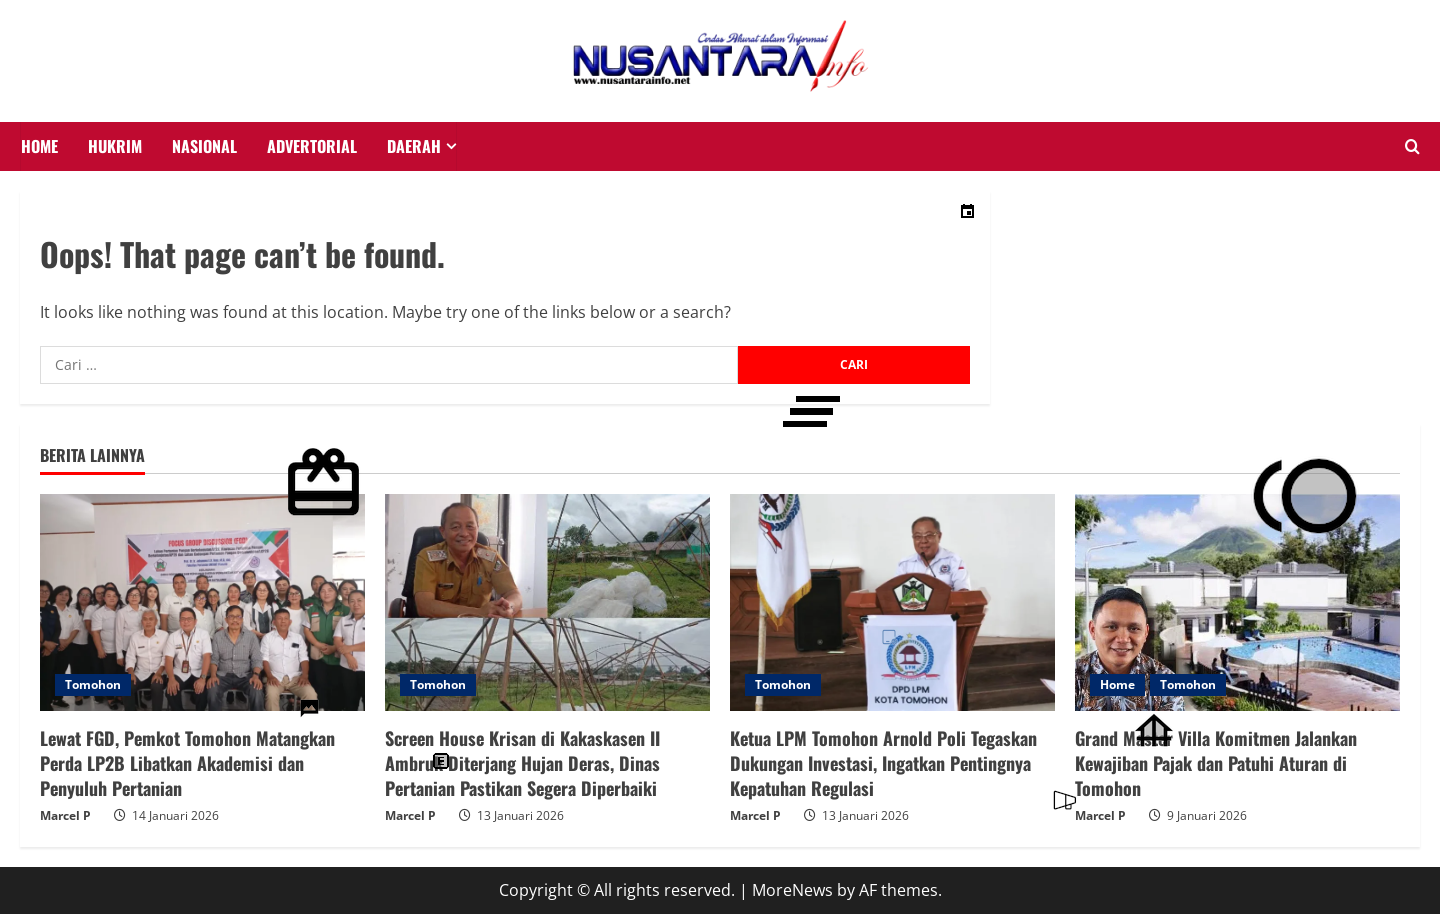 The height and width of the screenshot is (914, 1440). I want to click on view property foundation details, so click(1154, 731).